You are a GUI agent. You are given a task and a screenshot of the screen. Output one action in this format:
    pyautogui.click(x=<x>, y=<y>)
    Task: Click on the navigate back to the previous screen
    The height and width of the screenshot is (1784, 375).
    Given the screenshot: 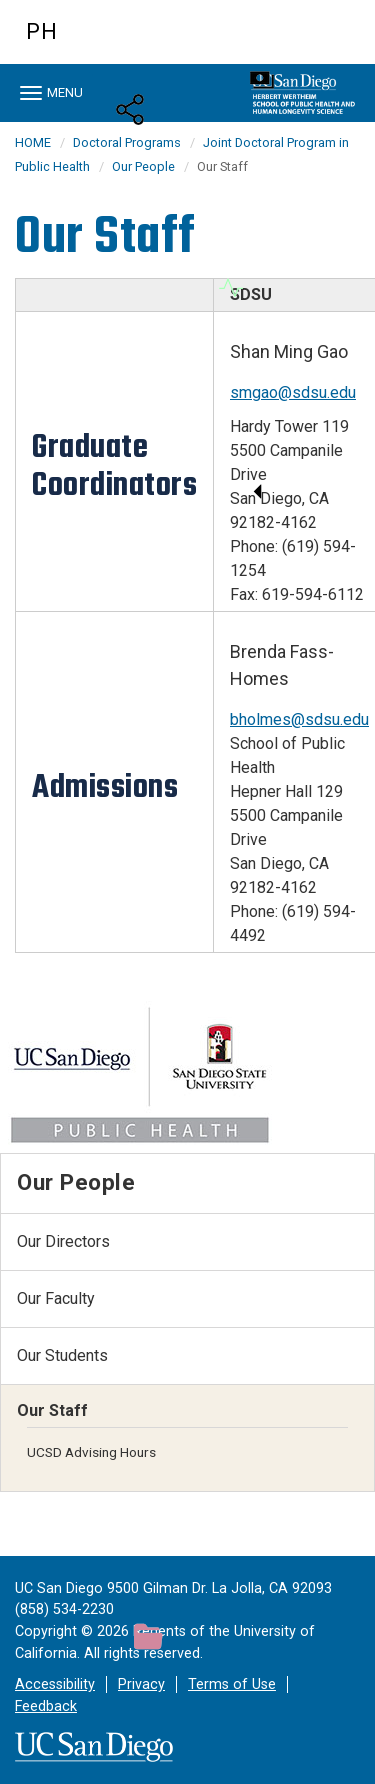 What is the action you would take?
    pyautogui.click(x=257, y=491)
    